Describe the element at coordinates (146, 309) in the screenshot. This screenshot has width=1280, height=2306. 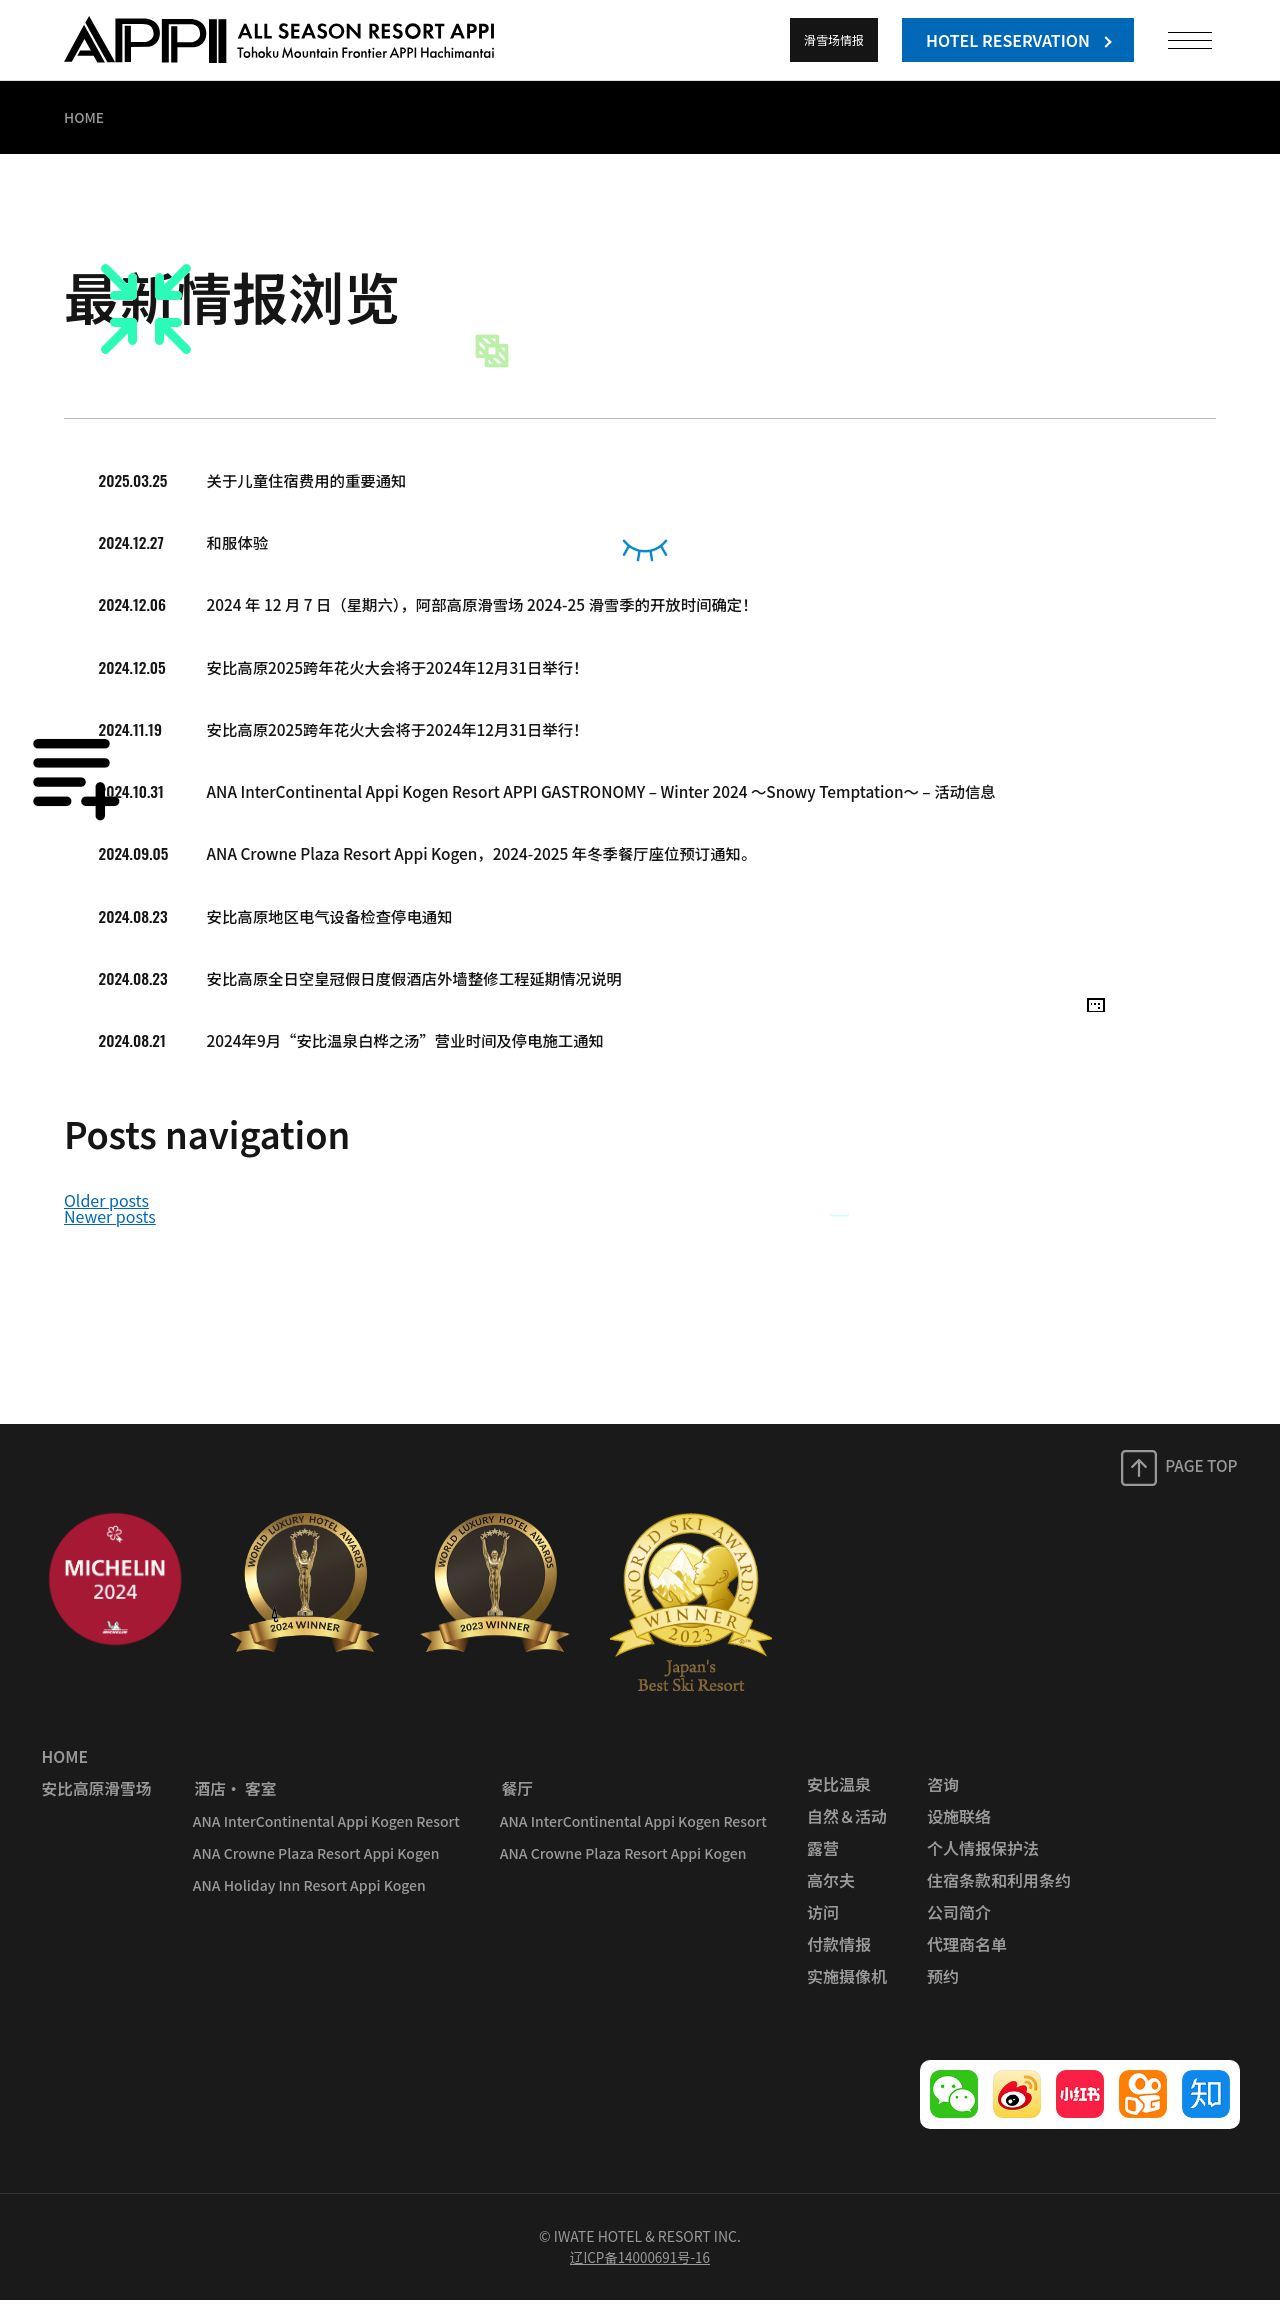
I see `minimize or collapse a window` at that location.